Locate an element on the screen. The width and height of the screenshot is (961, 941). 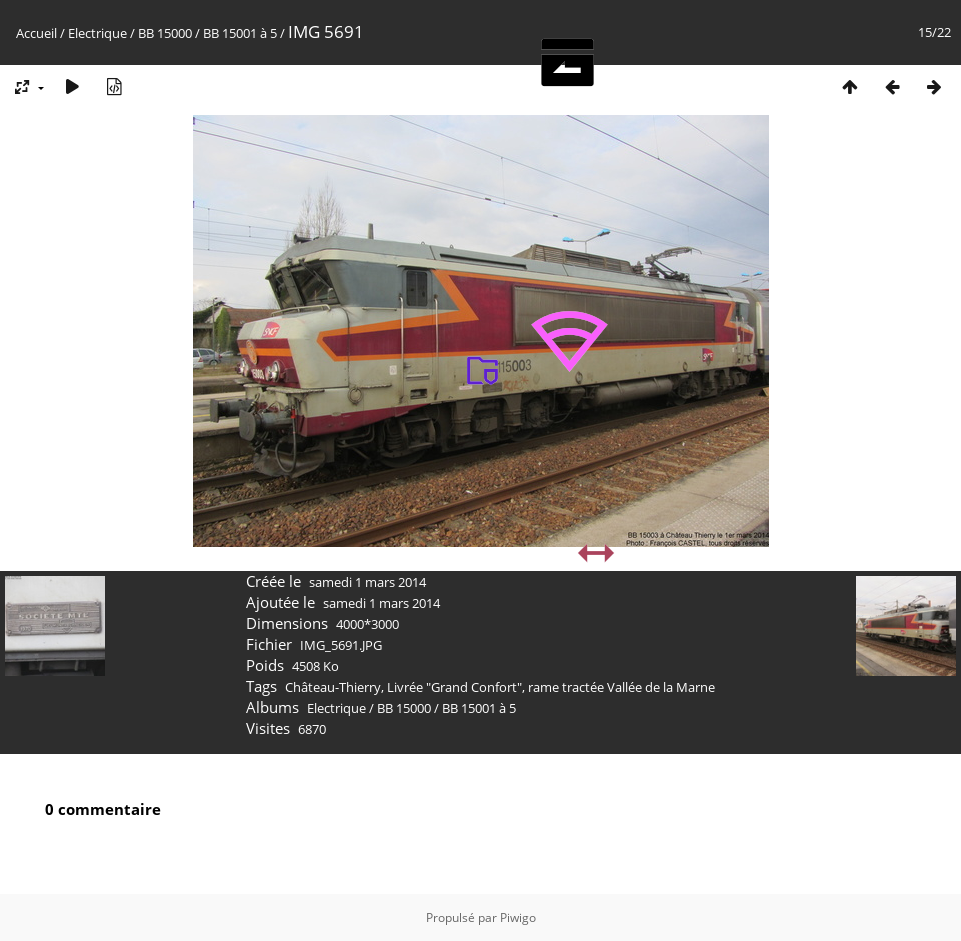
request a refund for a transaction is located at coordinates (567, 62).